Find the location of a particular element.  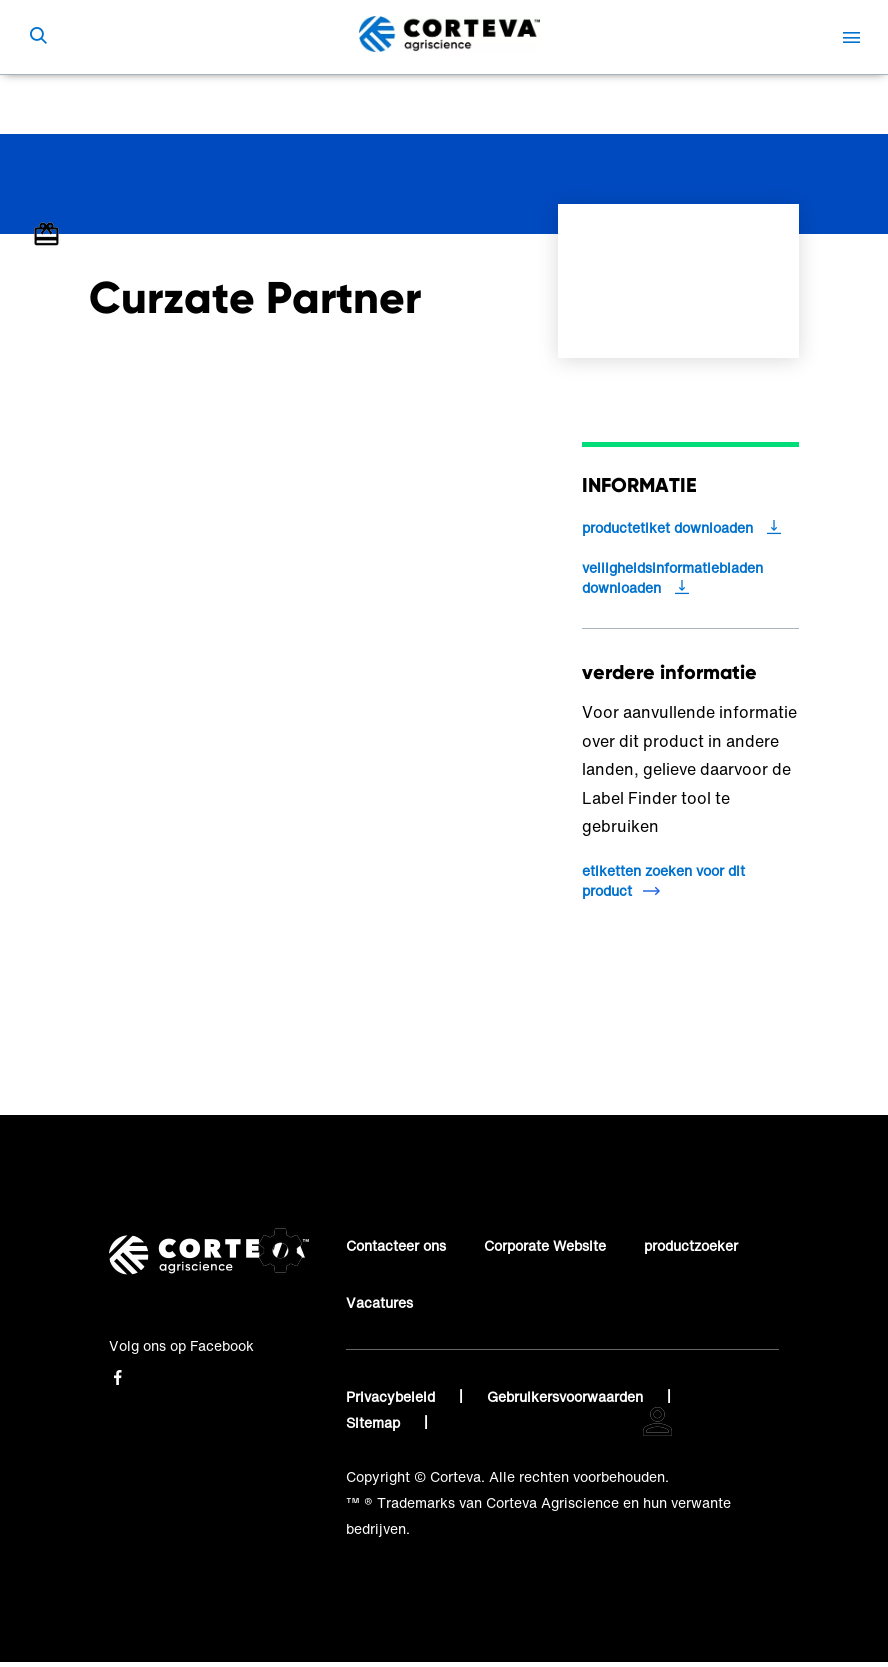

view gift card balance is located at coordinates (46, 234).